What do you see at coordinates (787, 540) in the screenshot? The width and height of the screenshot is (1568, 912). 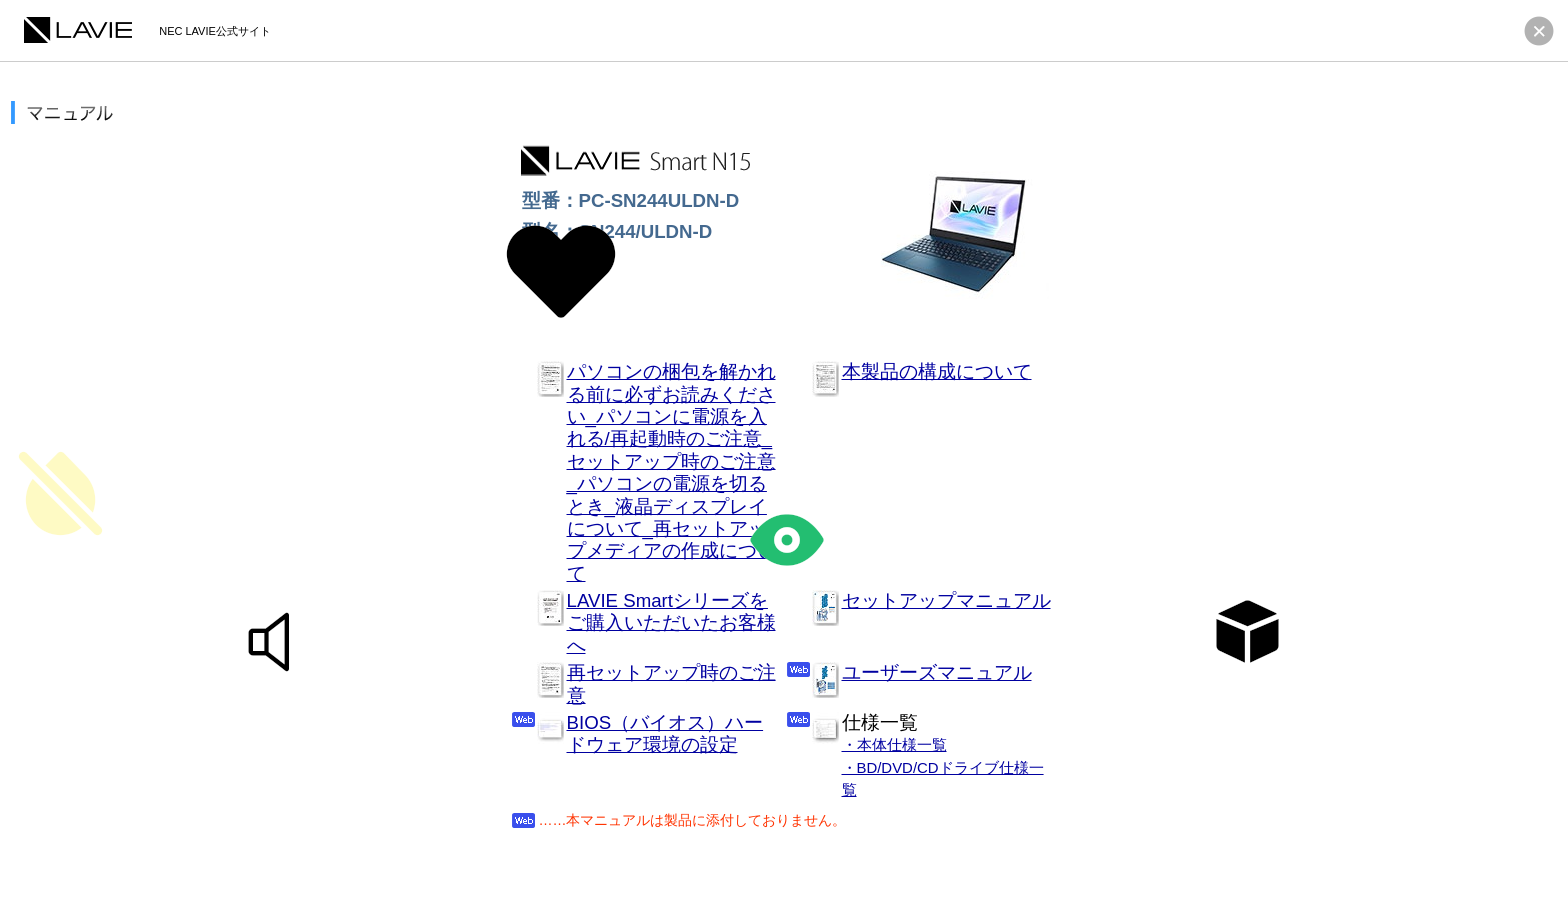 I see `view or preview content` at bounding box center [787, 540].